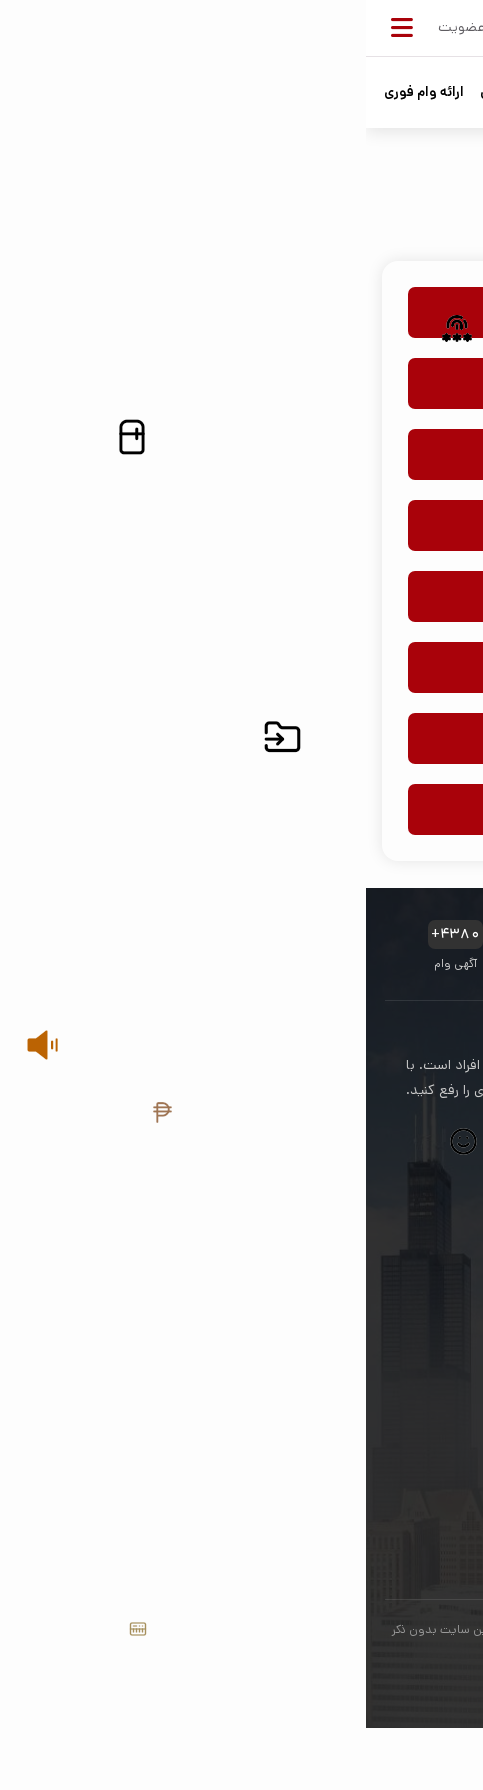  What do you see at coordinates (162, 1112) in the screenshot?
I see `indicates philippine peso currency` at bounding box center [162, 1112].